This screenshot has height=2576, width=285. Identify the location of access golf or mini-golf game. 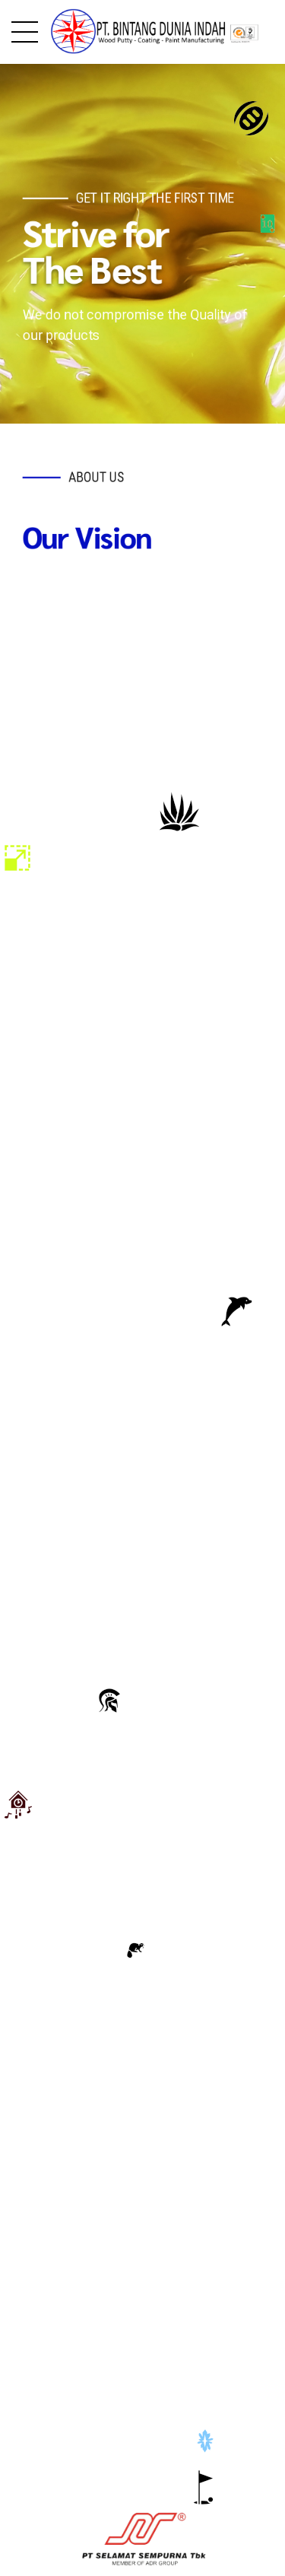
(203, 2487).